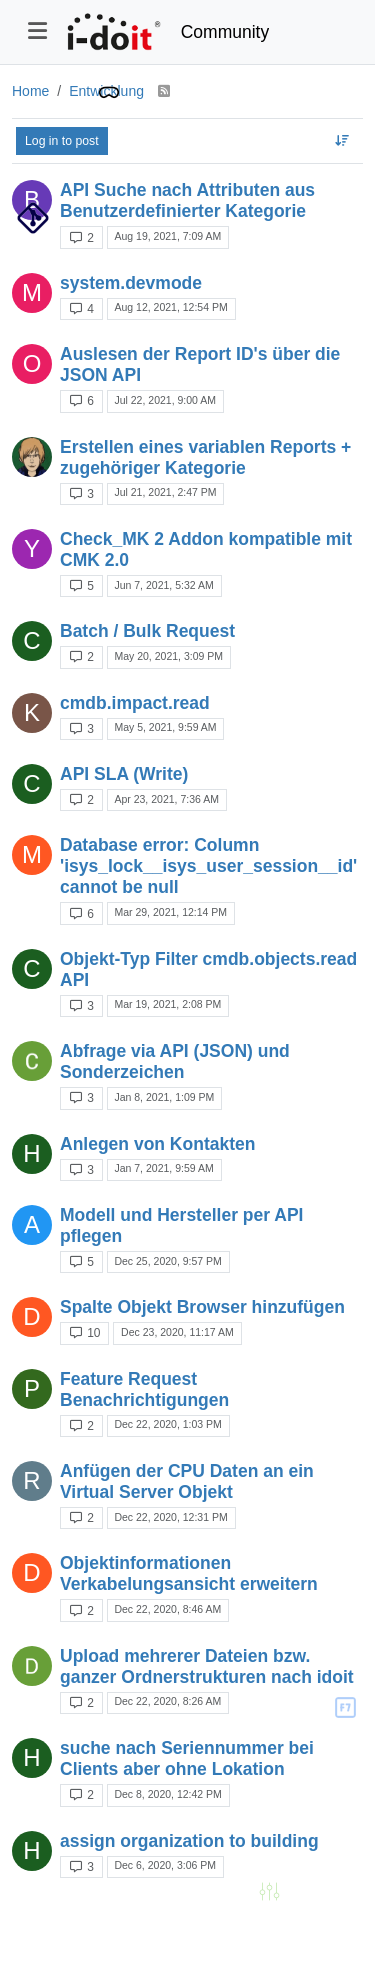 The image size is (375, 1962). Describe the element at coordinates (109, 92) in the screenshot. I see `access apple vision pro settings` at that location.